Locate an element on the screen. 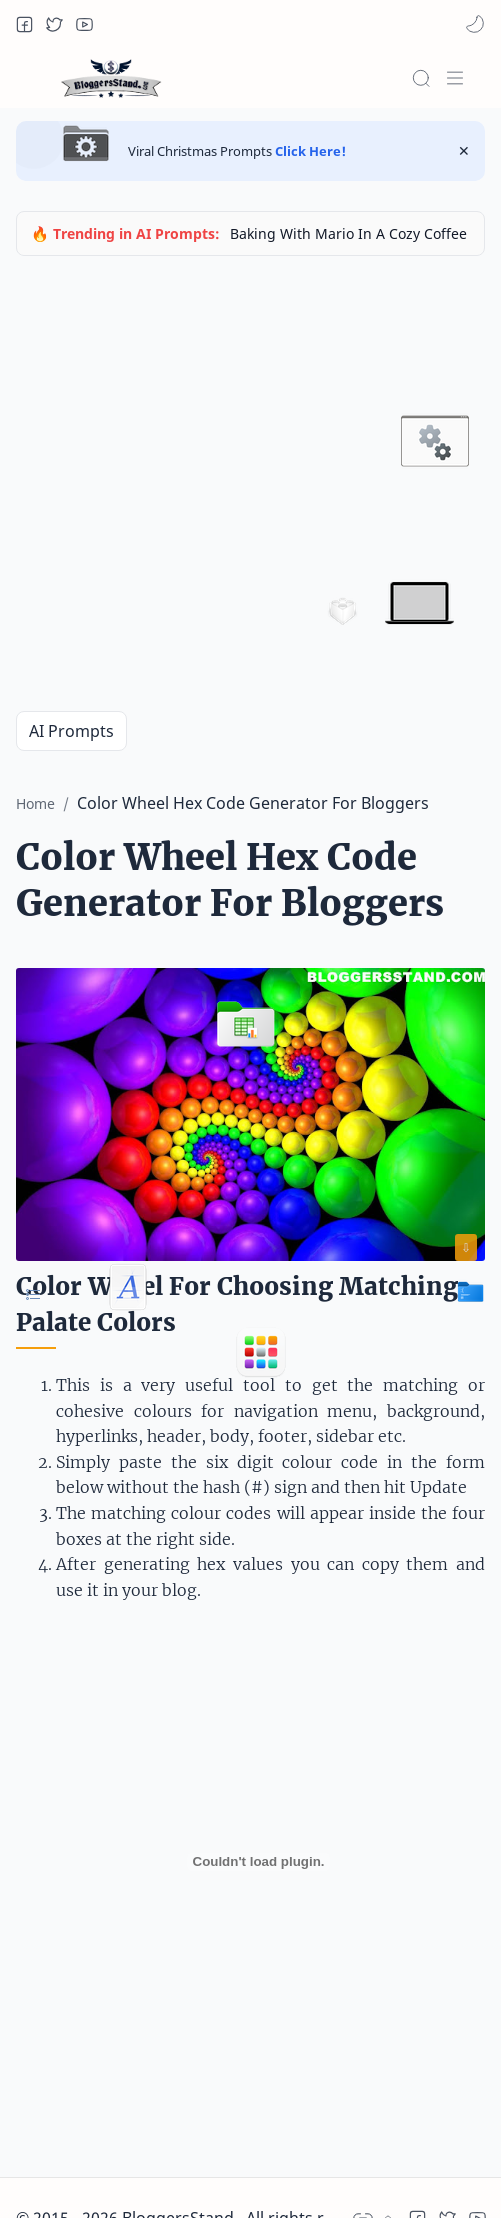 This screenshot has height=2218, width=501. view task list or to-do items is located at coordinates (33, 1294).